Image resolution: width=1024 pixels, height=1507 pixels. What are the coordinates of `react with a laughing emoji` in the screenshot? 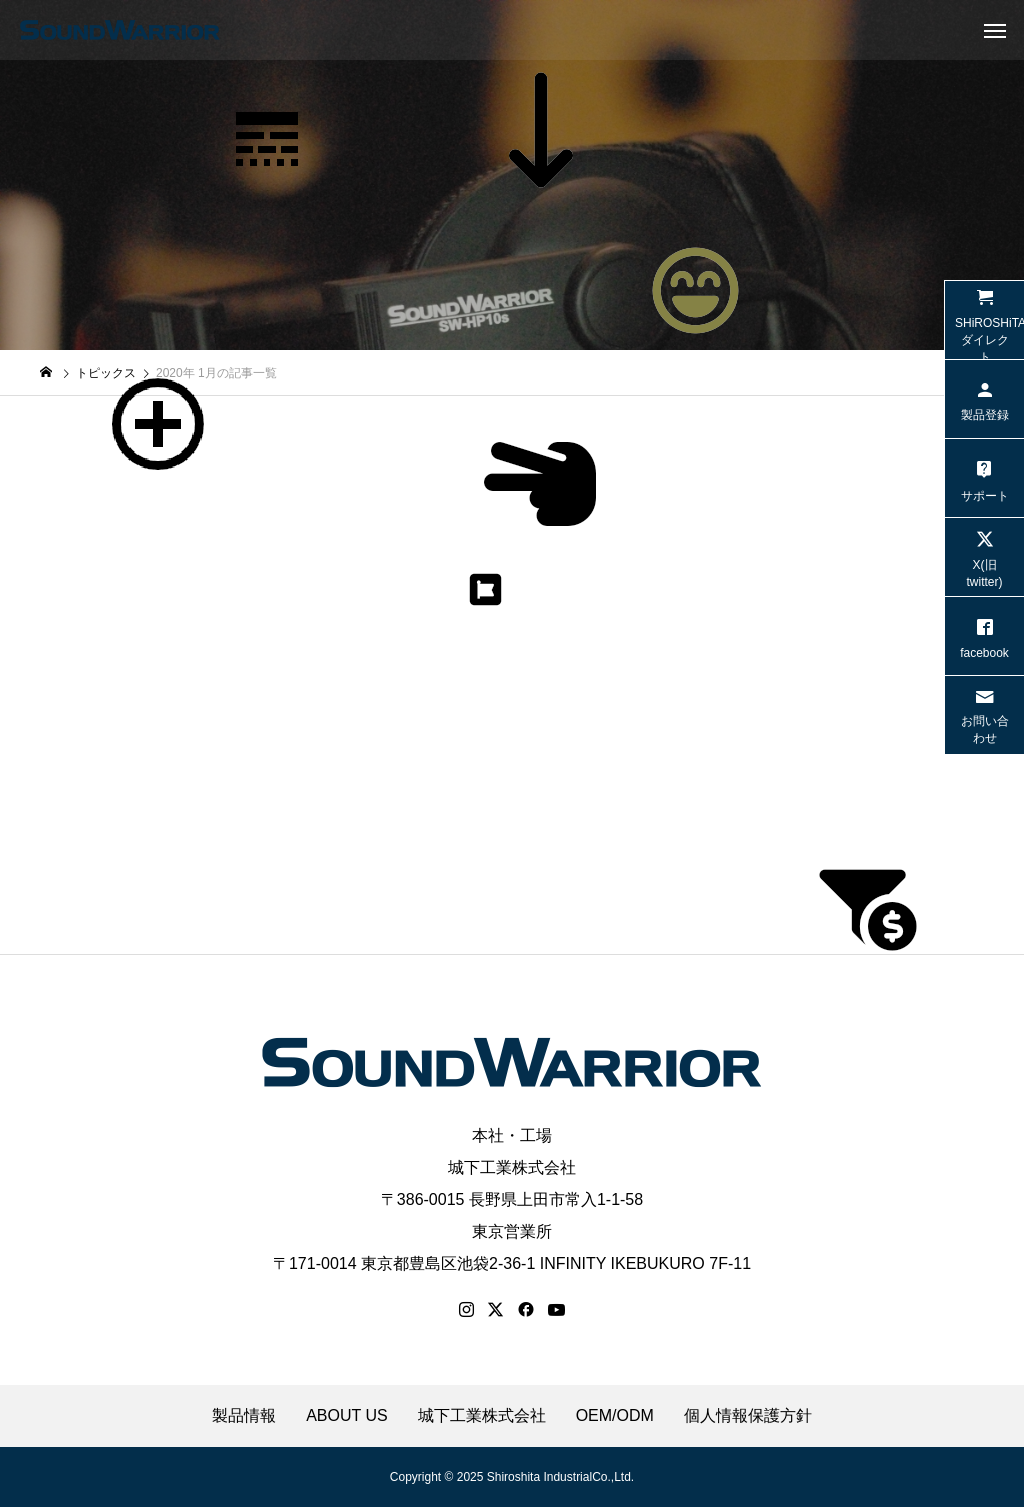 It's located at (695, 290).